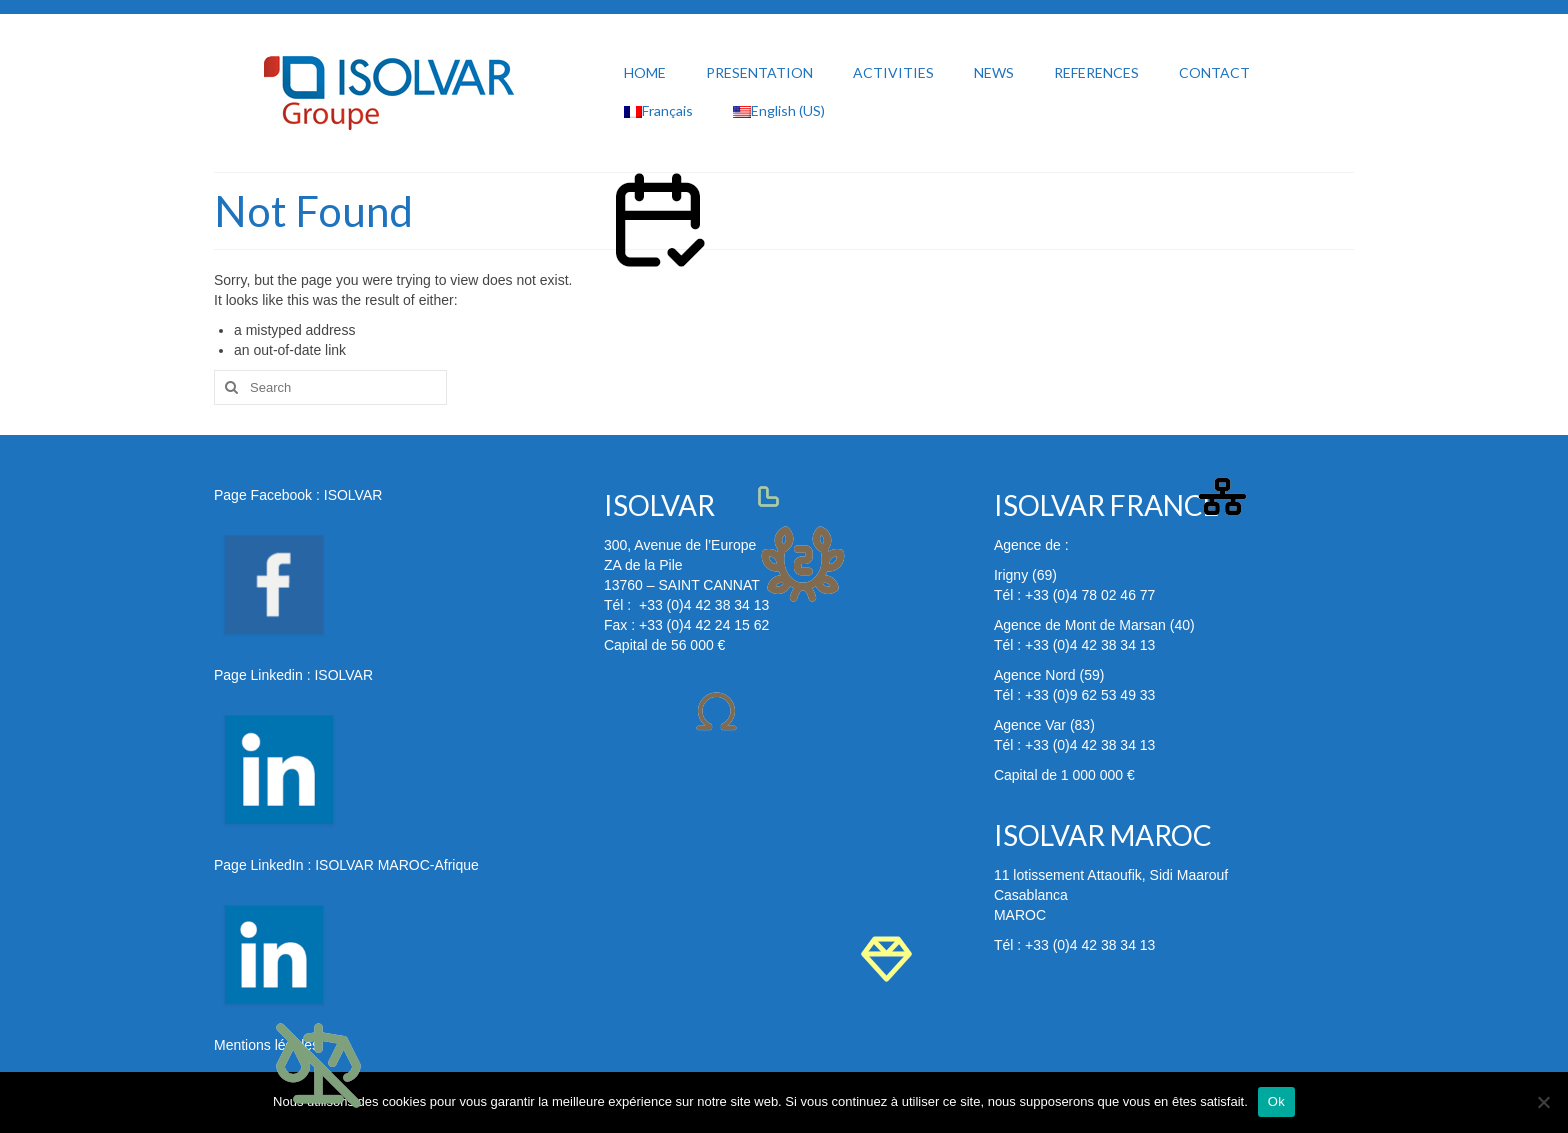 The width and height of the screenshot is (1568, 1133). What do you see at coordinates (768, 496) in the screenshot?
I see `connect two paths with a straight corner join` at bounding box center [768, 496].